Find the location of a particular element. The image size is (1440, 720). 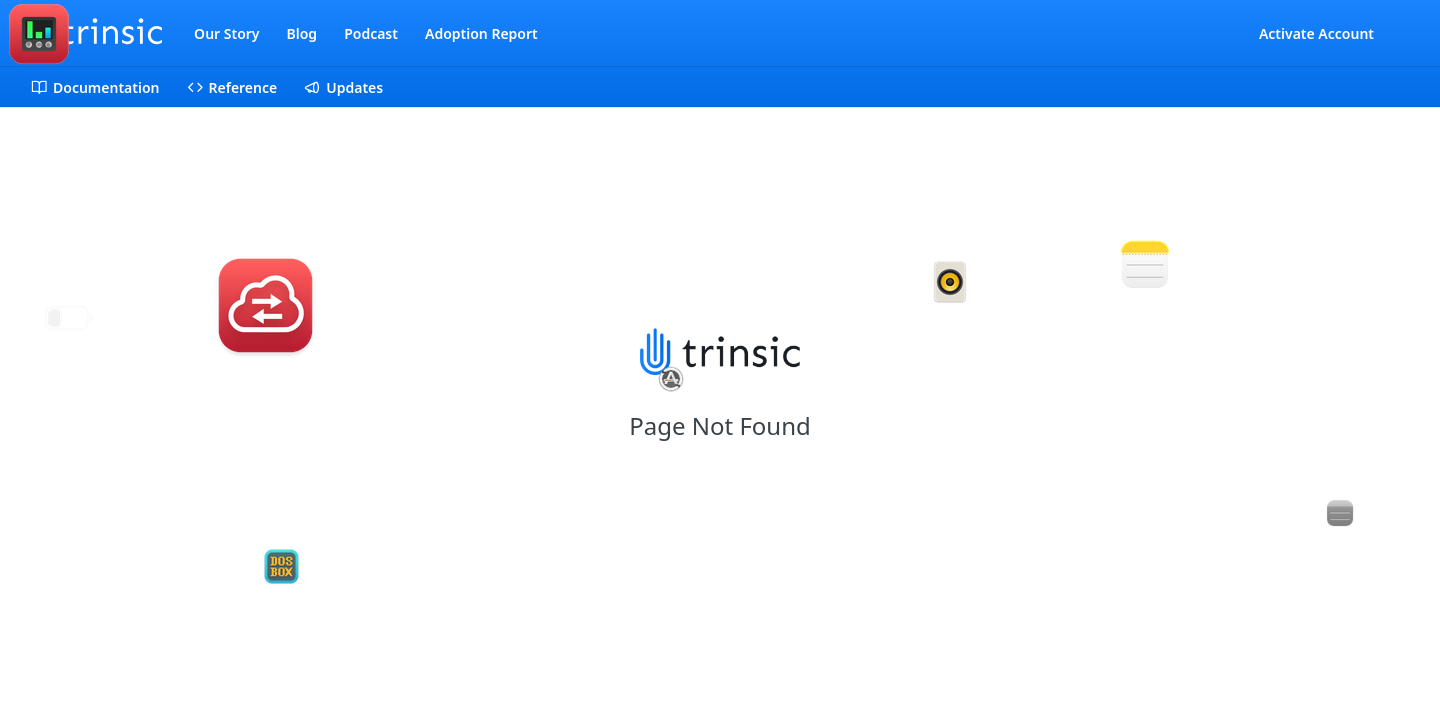

check for available software updates is located at coordinates (671, 379).